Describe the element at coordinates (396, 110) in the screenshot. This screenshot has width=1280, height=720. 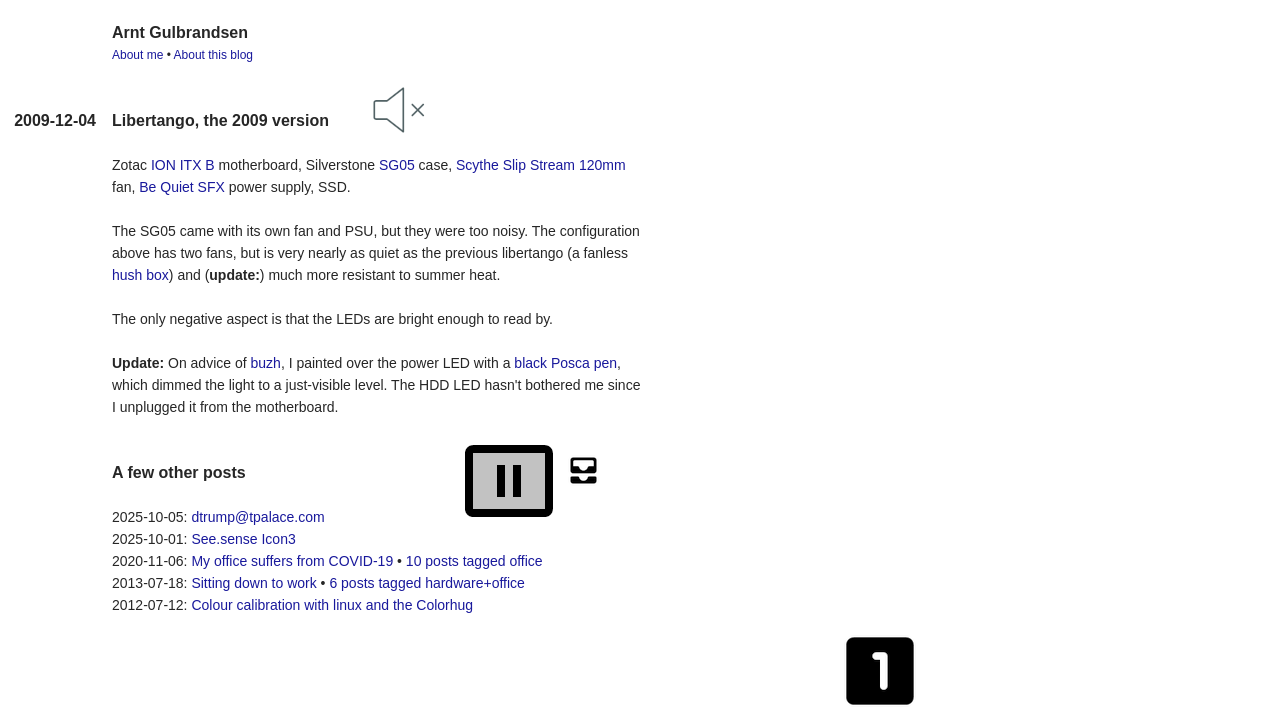
I see `mute audio or sound` at that location.